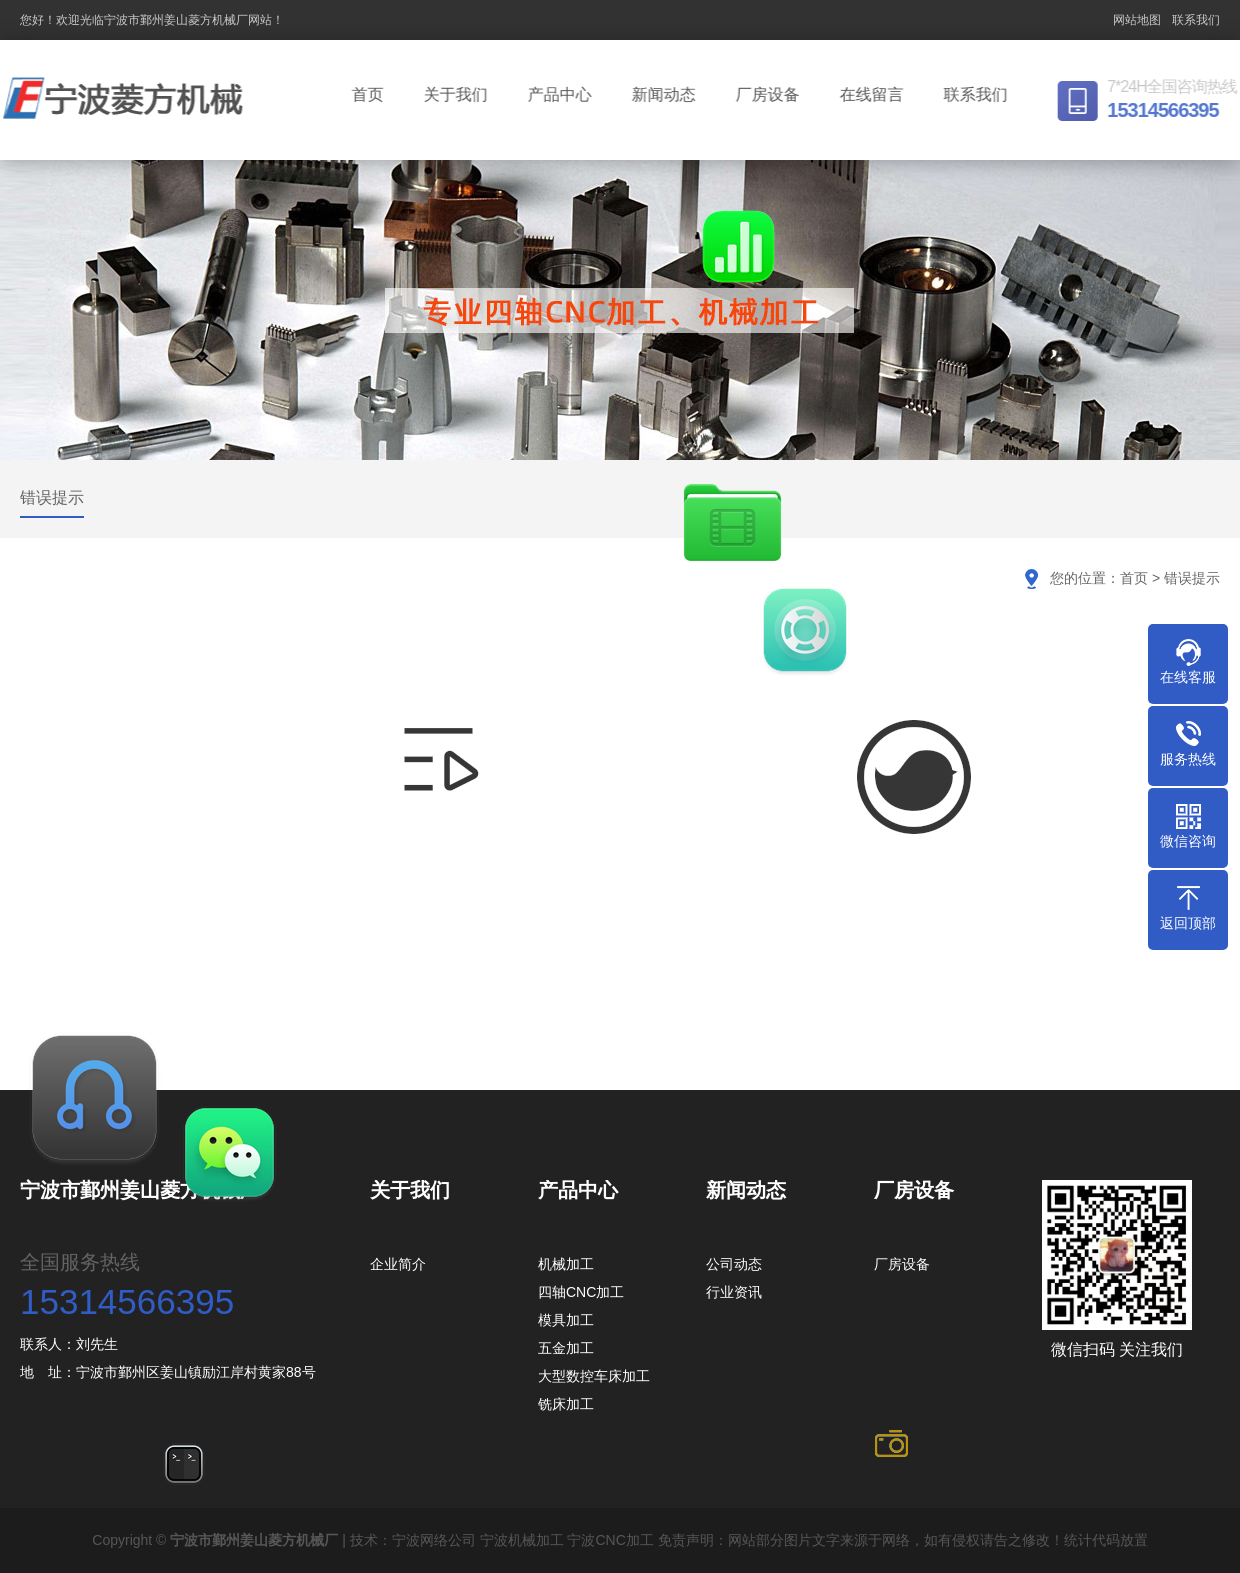 The width and height of the screenshot is (1240, 1573). What do you see at coordinates (184, 1464) in the screenshot?
I see `open terminix terminal emulator` at bounding box center [184, 1464].